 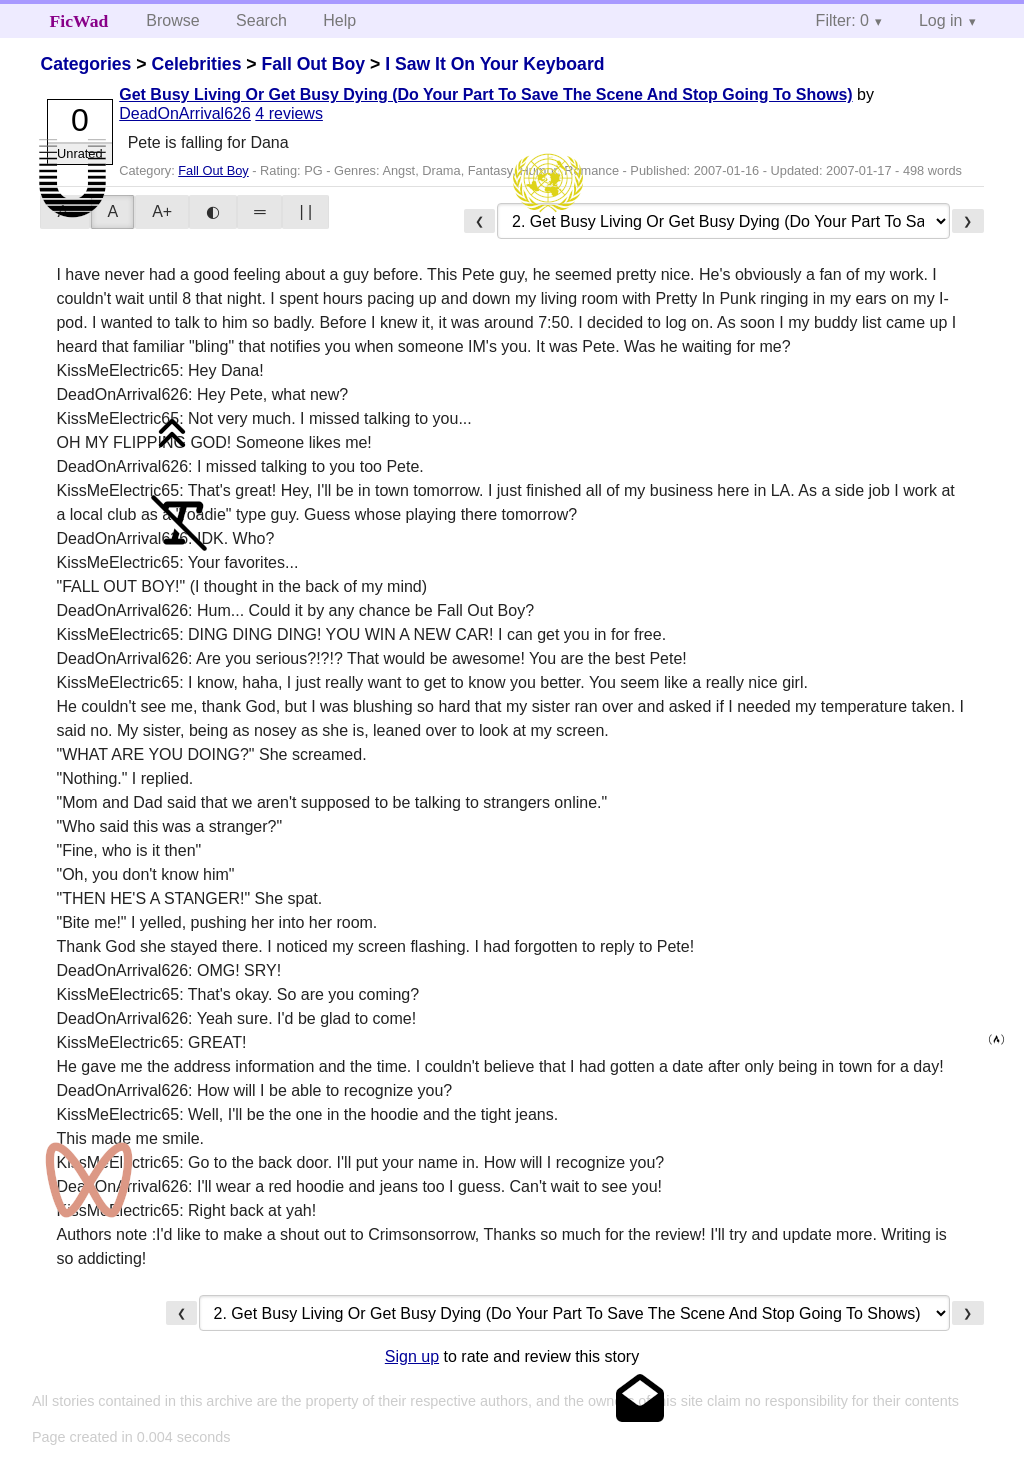 What do you see at coordinates (548, 183) in the screenshot?
I see `united nations official logo` at bounding box center [548, 183].